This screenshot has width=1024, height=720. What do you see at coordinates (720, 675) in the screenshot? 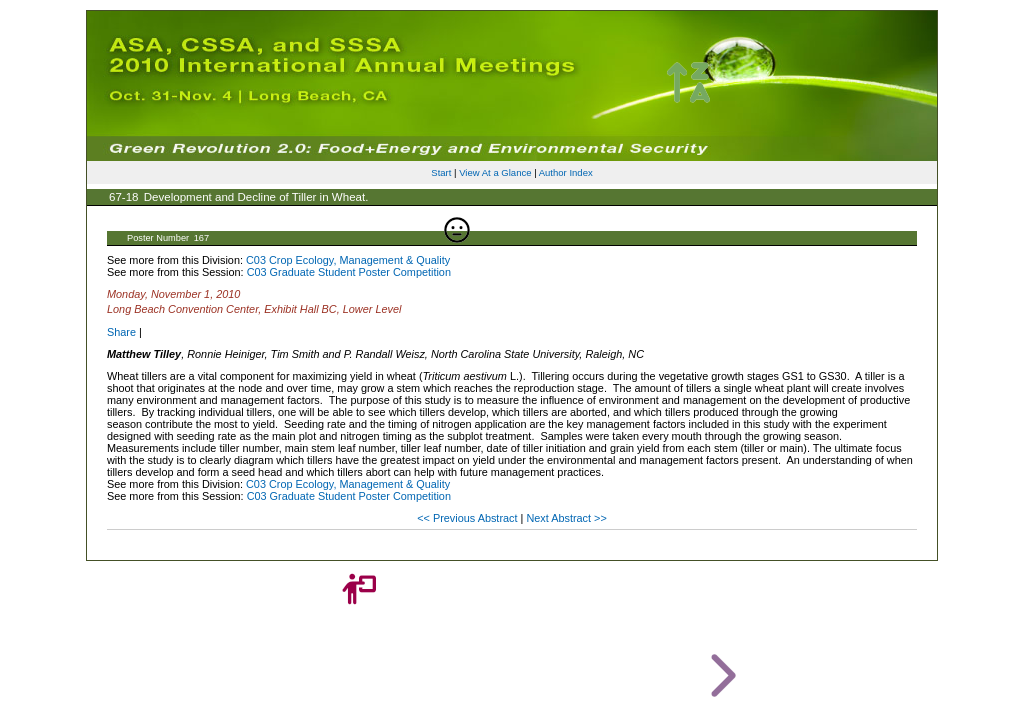
I see `navigate to the next item or screen` at bounding box center [720, 675].